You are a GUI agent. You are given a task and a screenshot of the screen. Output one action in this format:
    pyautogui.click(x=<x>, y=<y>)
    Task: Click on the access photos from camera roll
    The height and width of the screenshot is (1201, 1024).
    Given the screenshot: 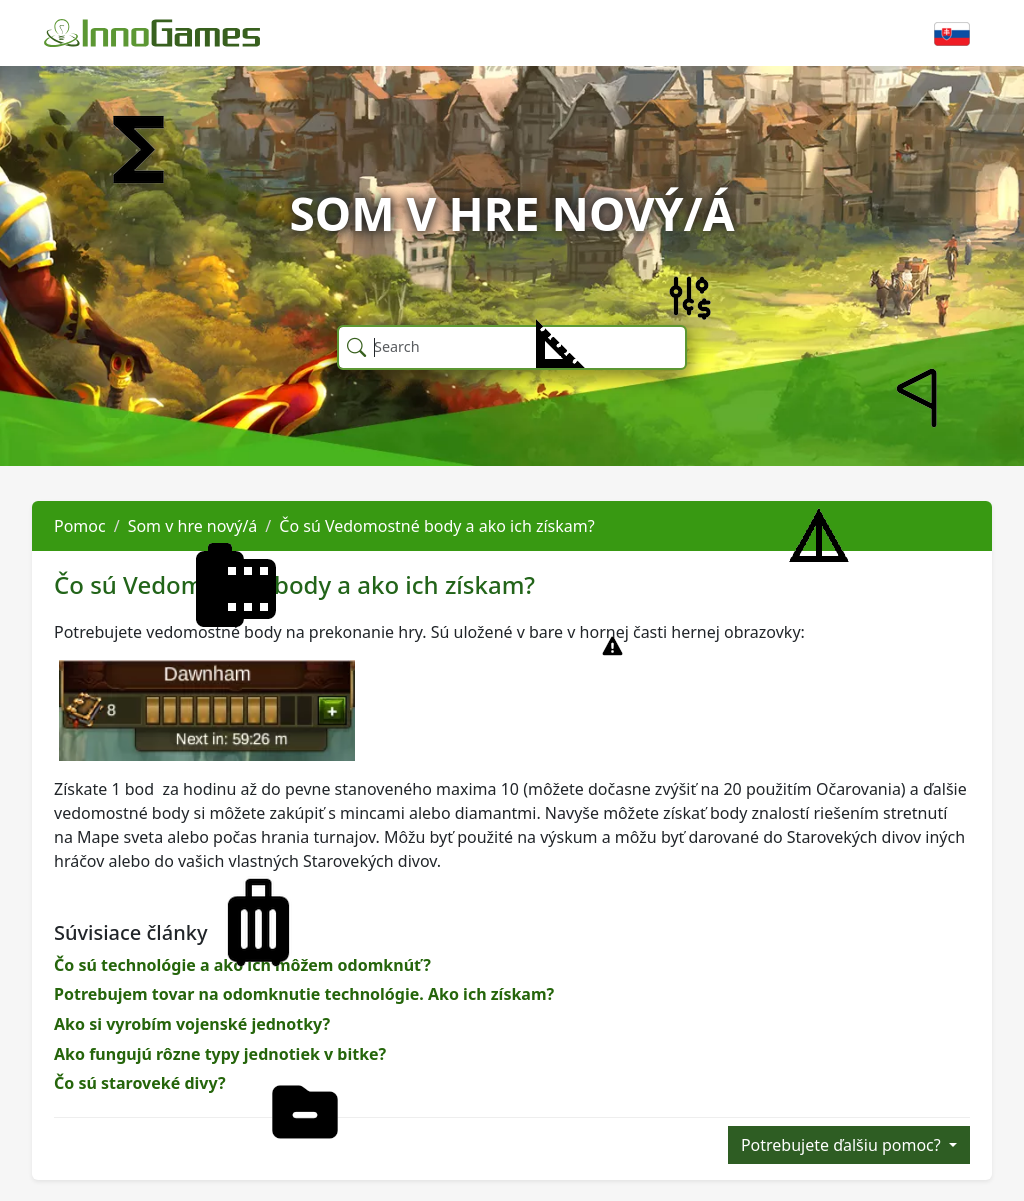 What is the action you would take?
    pyautogui.click(x=236, y=587)
    